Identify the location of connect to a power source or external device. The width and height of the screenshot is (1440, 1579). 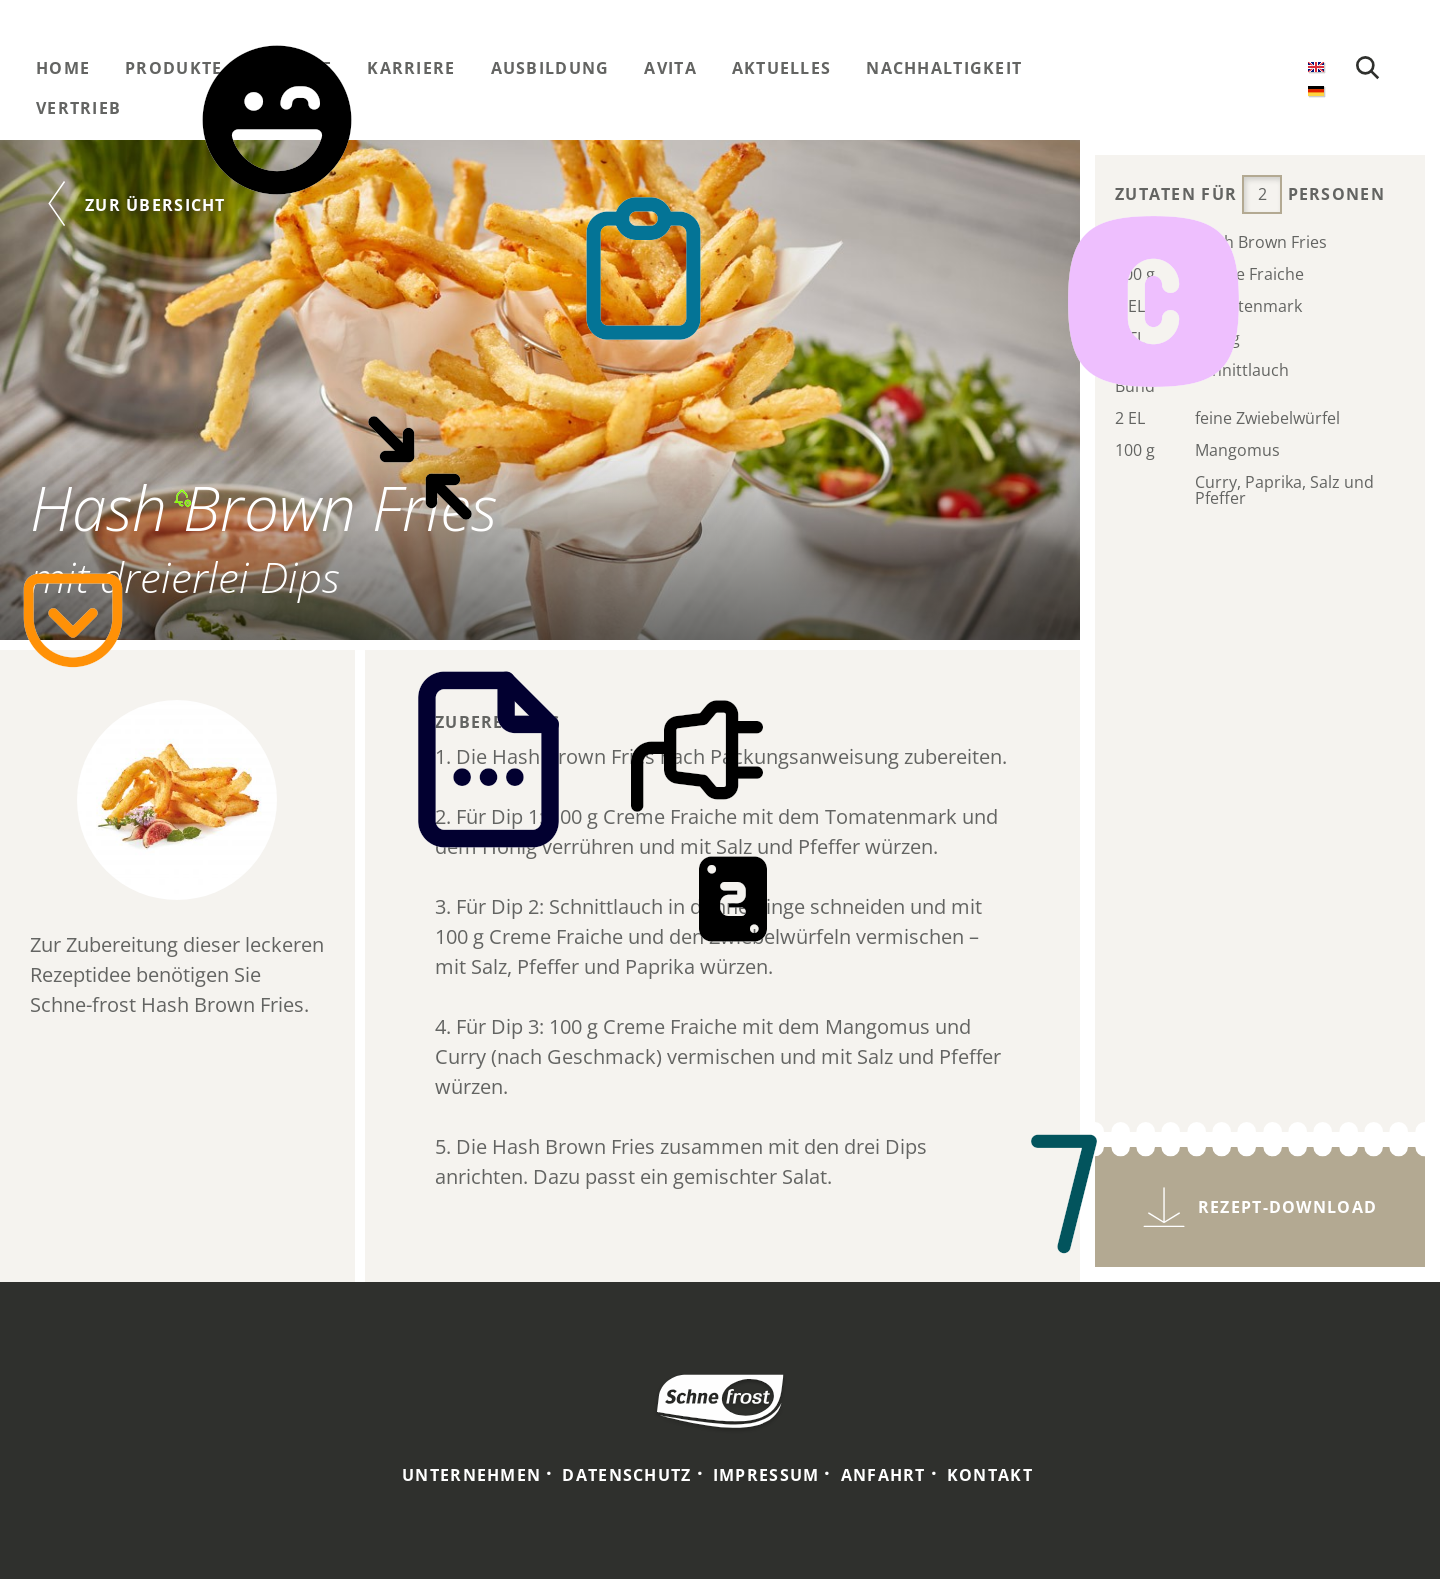
(697, 754).